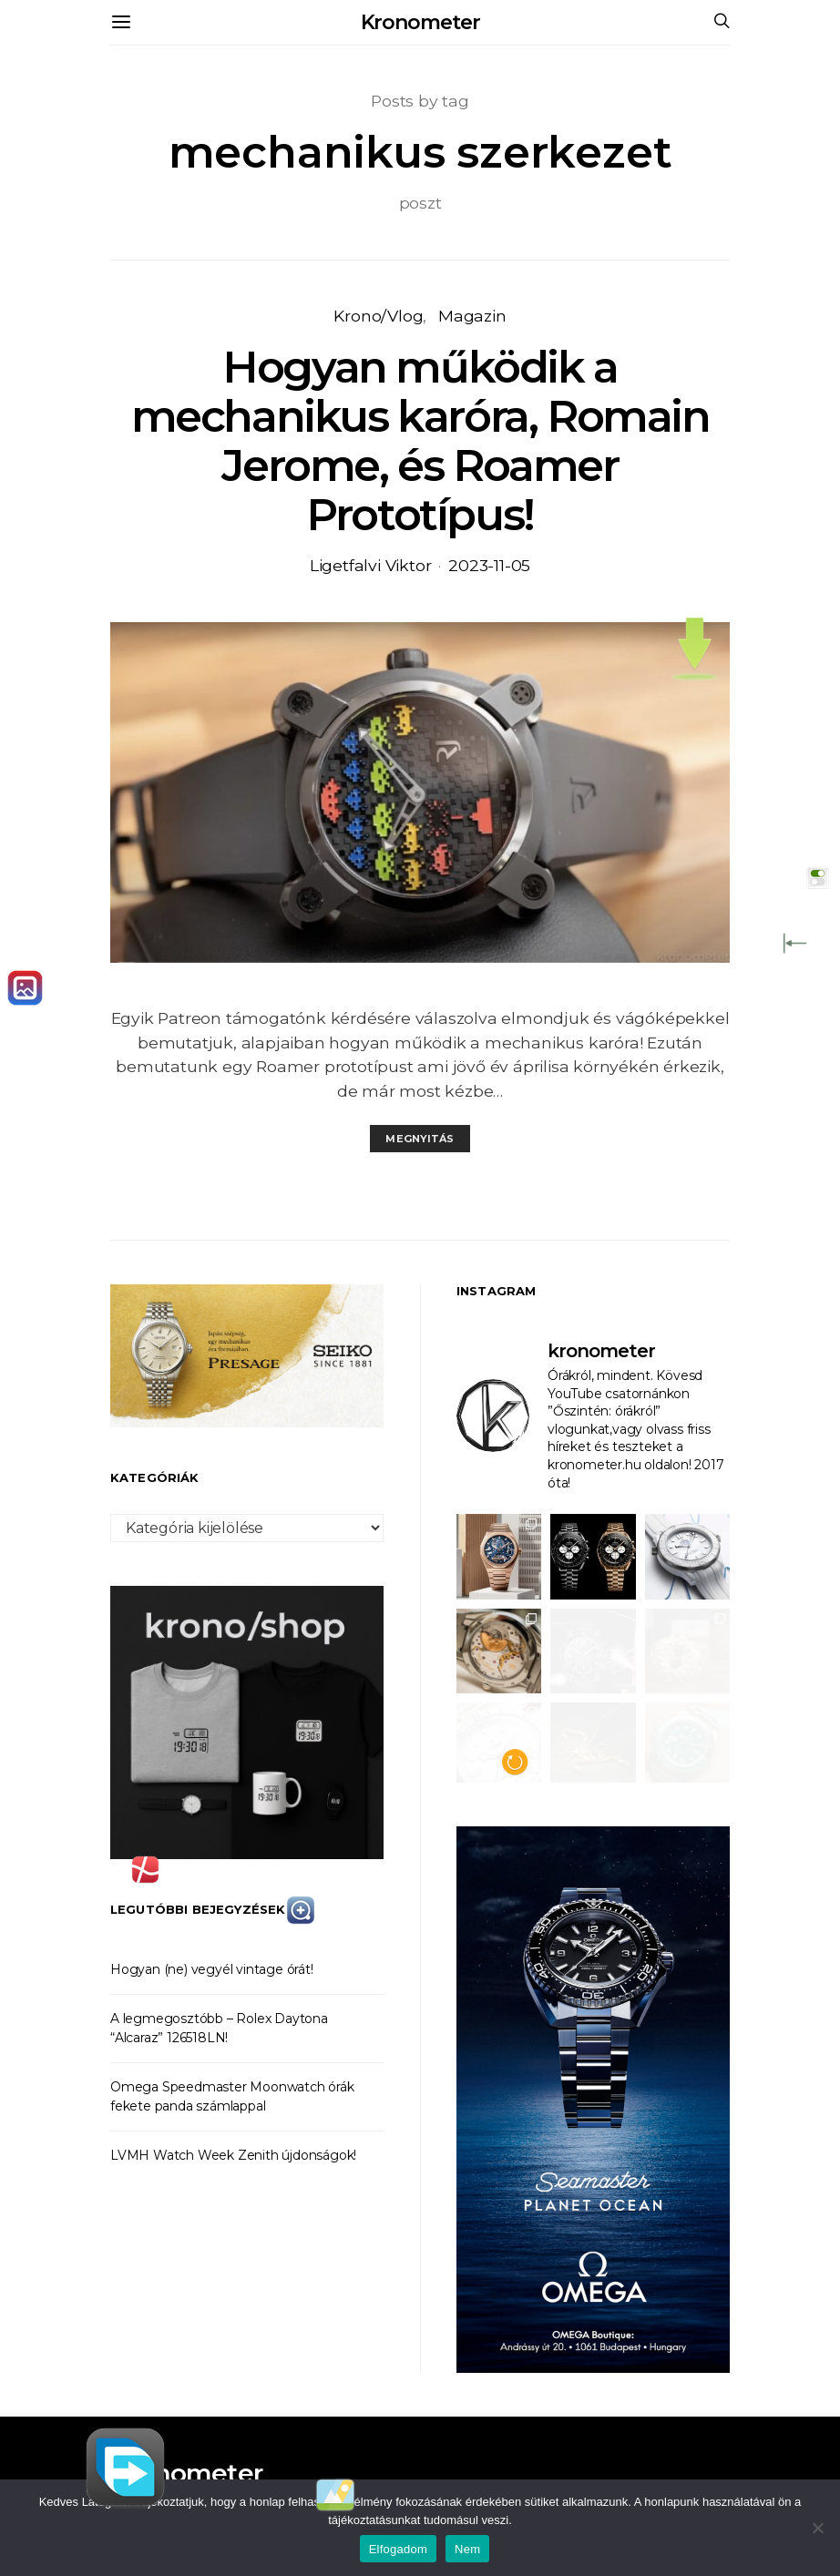  Describe the element at coordinates (145, 1869) in the screenshot. I see `open wineglass app for managing wine/windows applications` at that location.